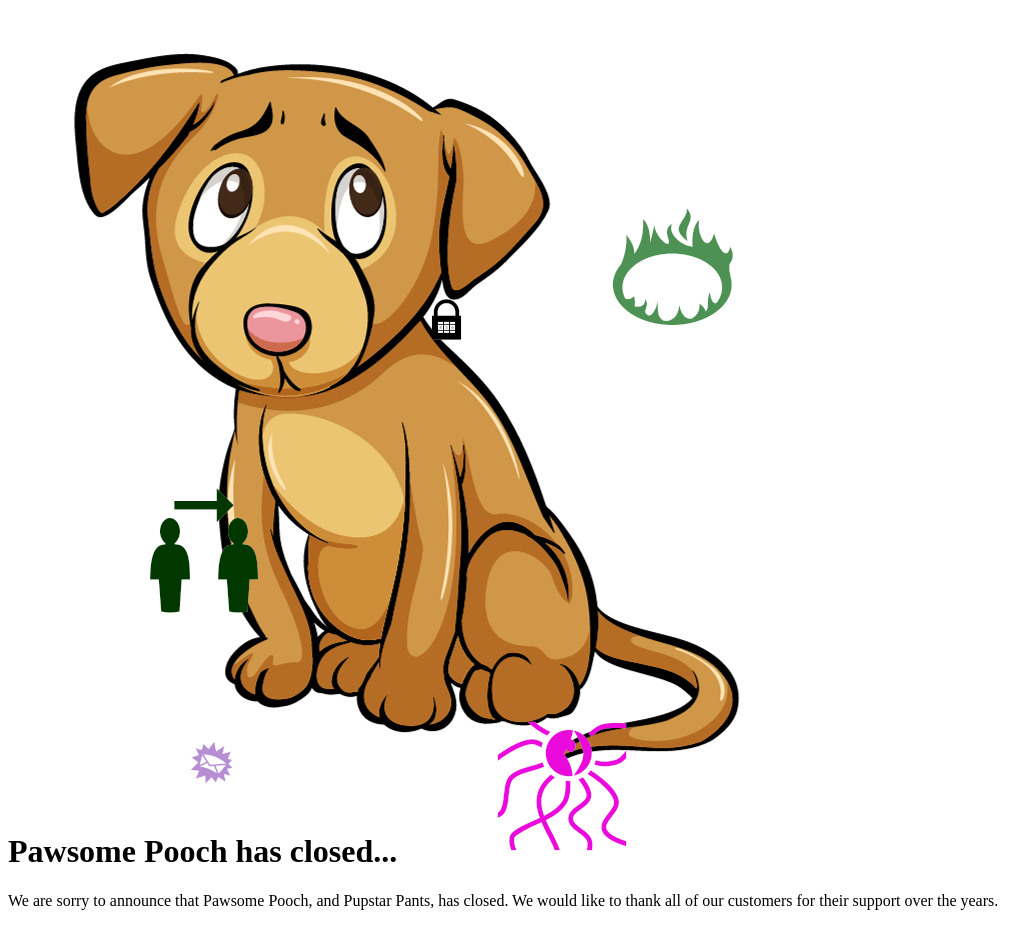  What do you see at coordinates (562, 786) in the screenshot?
I see `select tentacle monster enemy type` at bounding box center [562, 786].